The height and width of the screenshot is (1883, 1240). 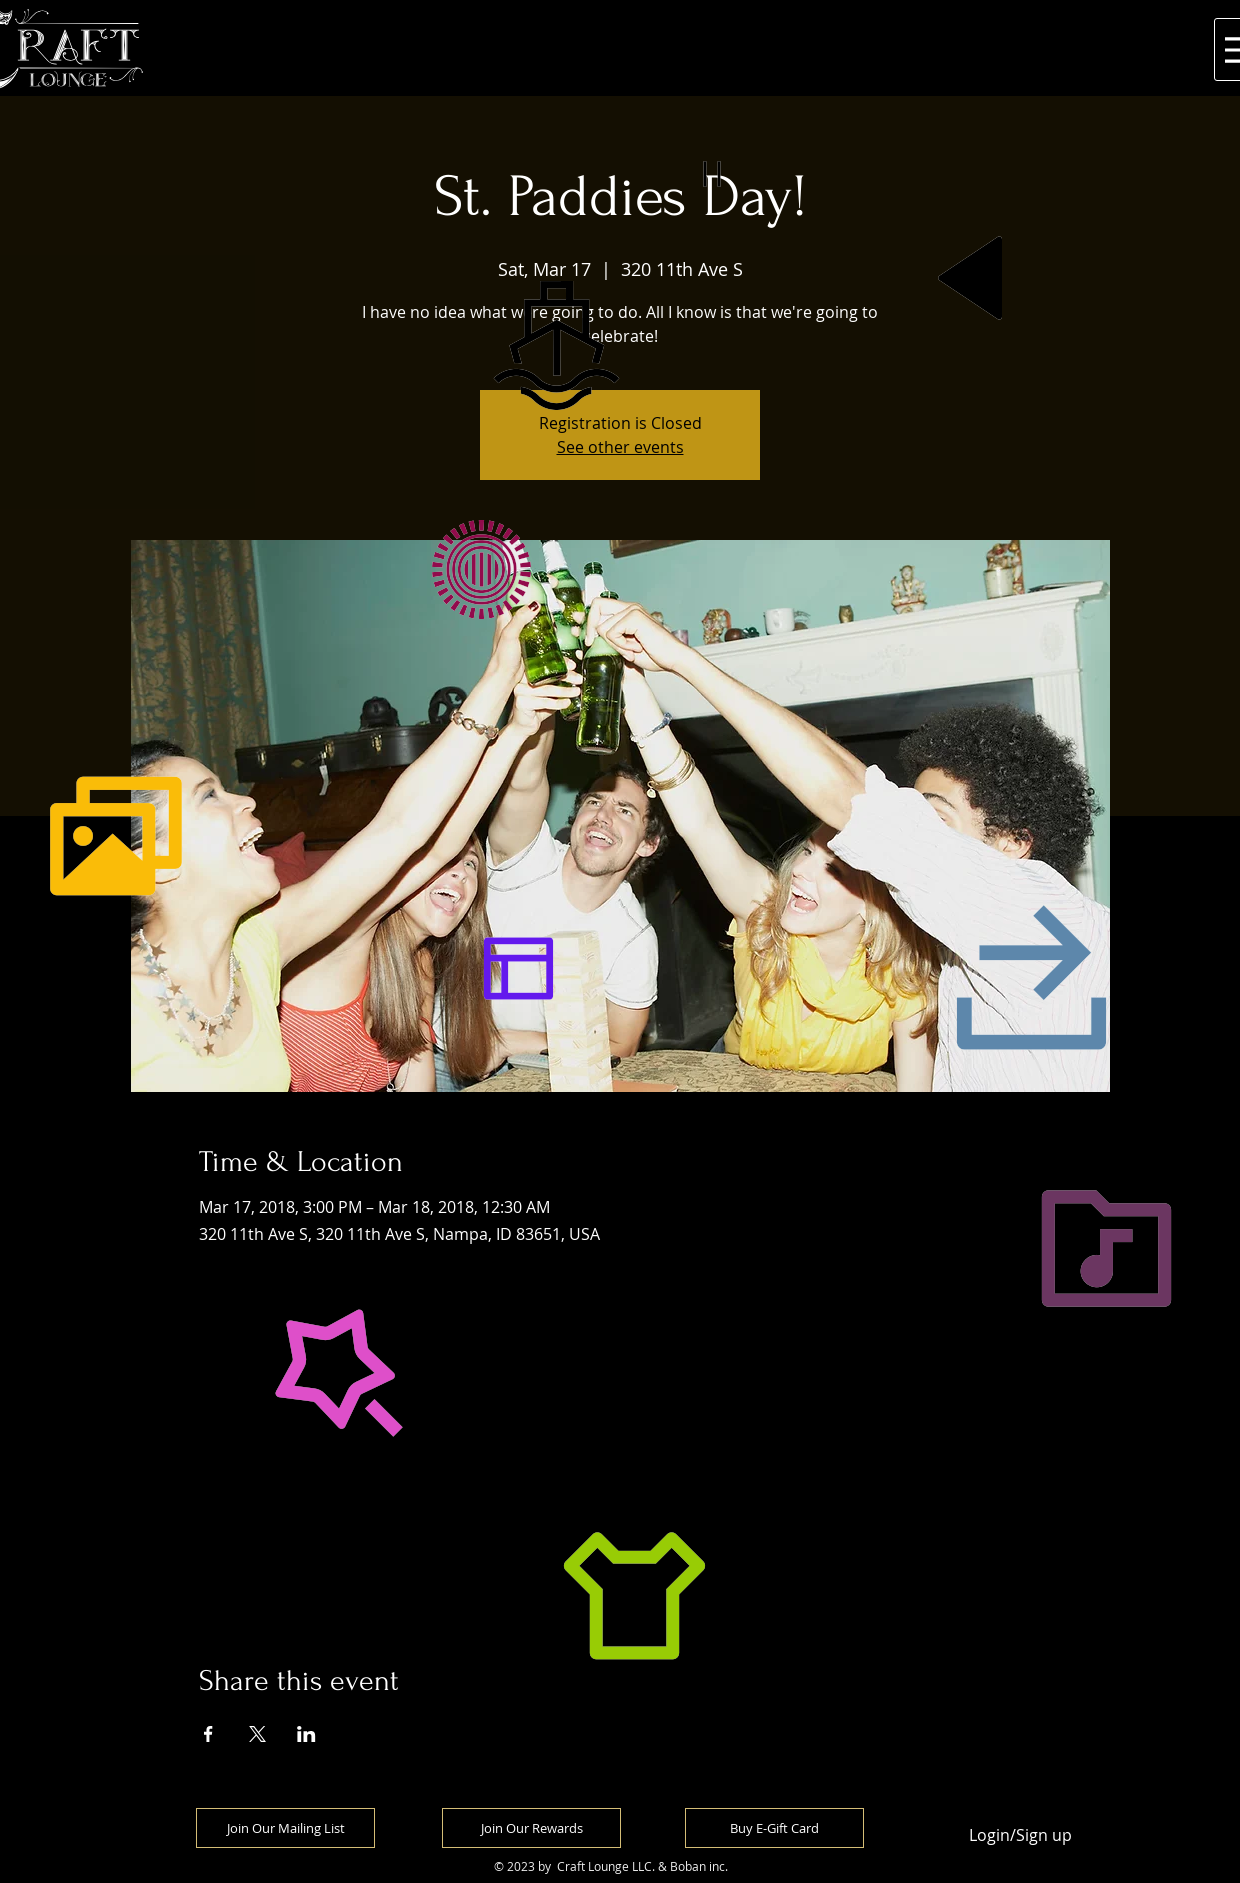 What do you see at coordinates (556, 345) in the screenshot?
I see `ImprovMX email forwarding service logo` at bounding box center [556, 345].